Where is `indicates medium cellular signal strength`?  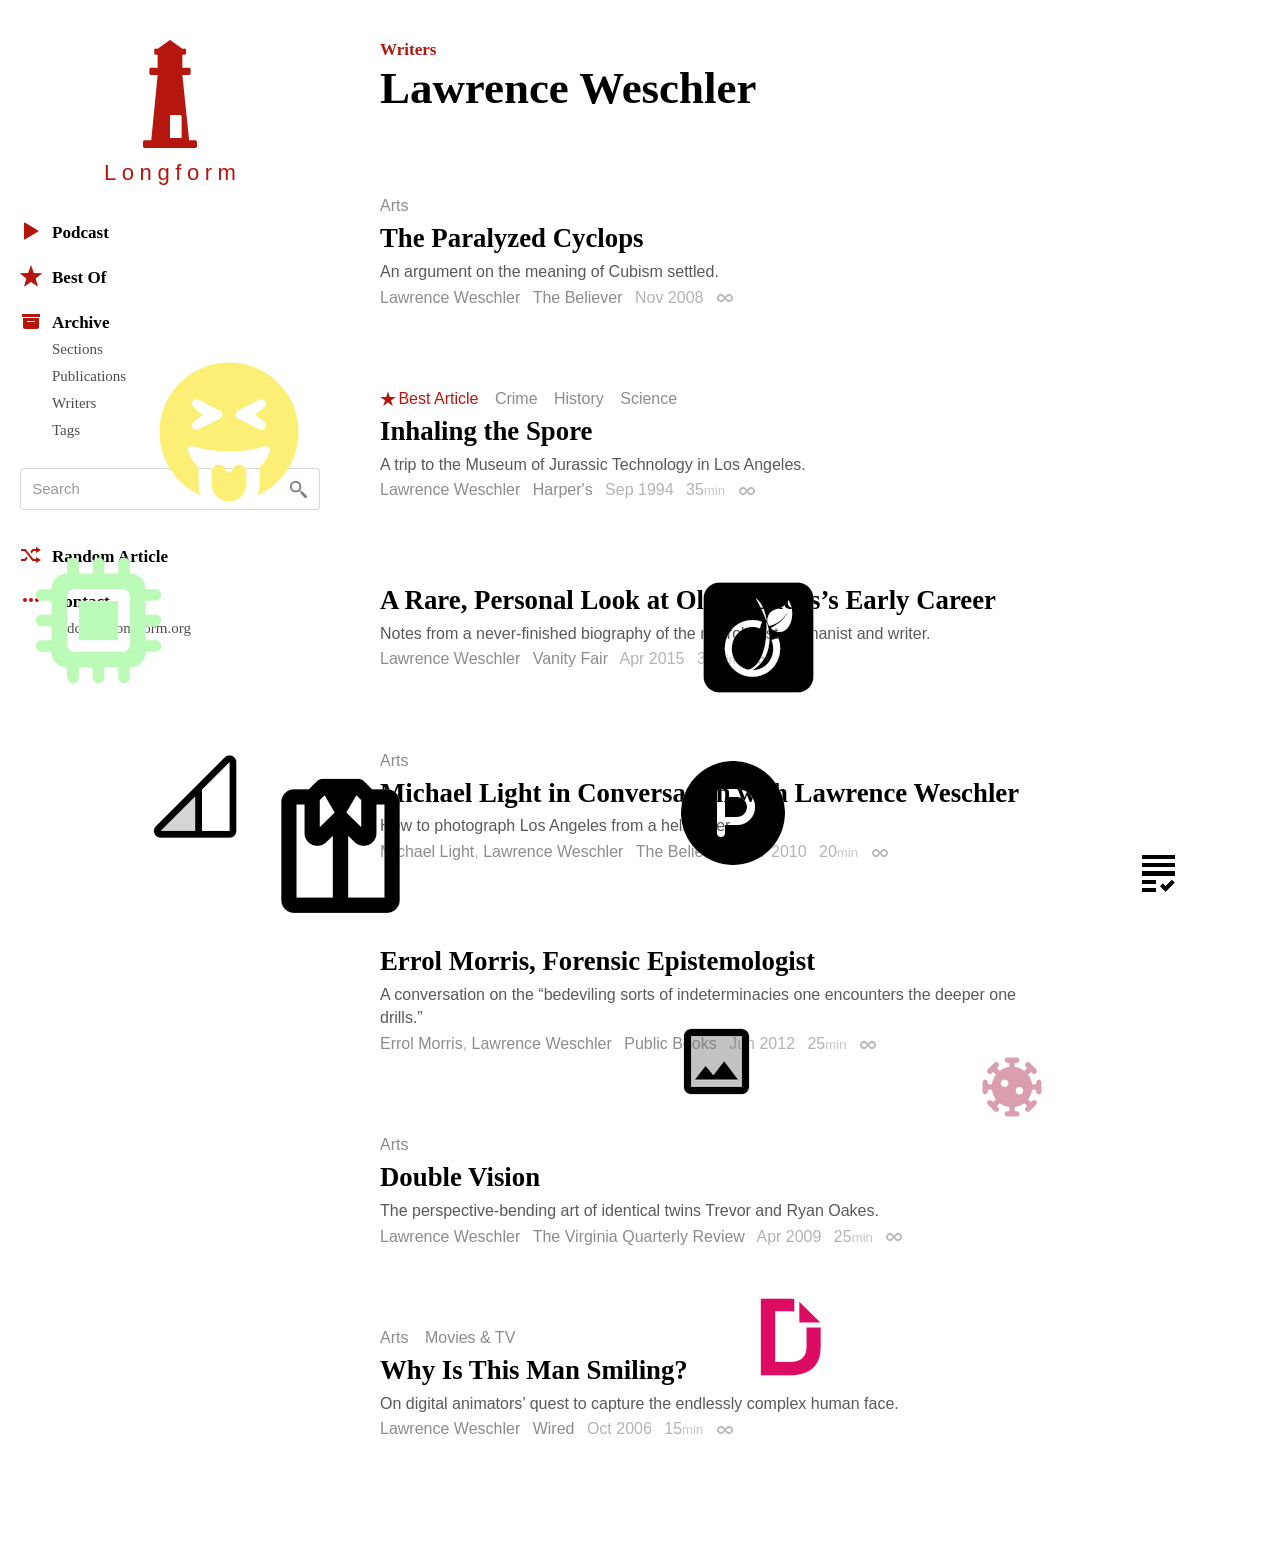 indicates medium cellular signal strength is located at coordinates (202, 800).